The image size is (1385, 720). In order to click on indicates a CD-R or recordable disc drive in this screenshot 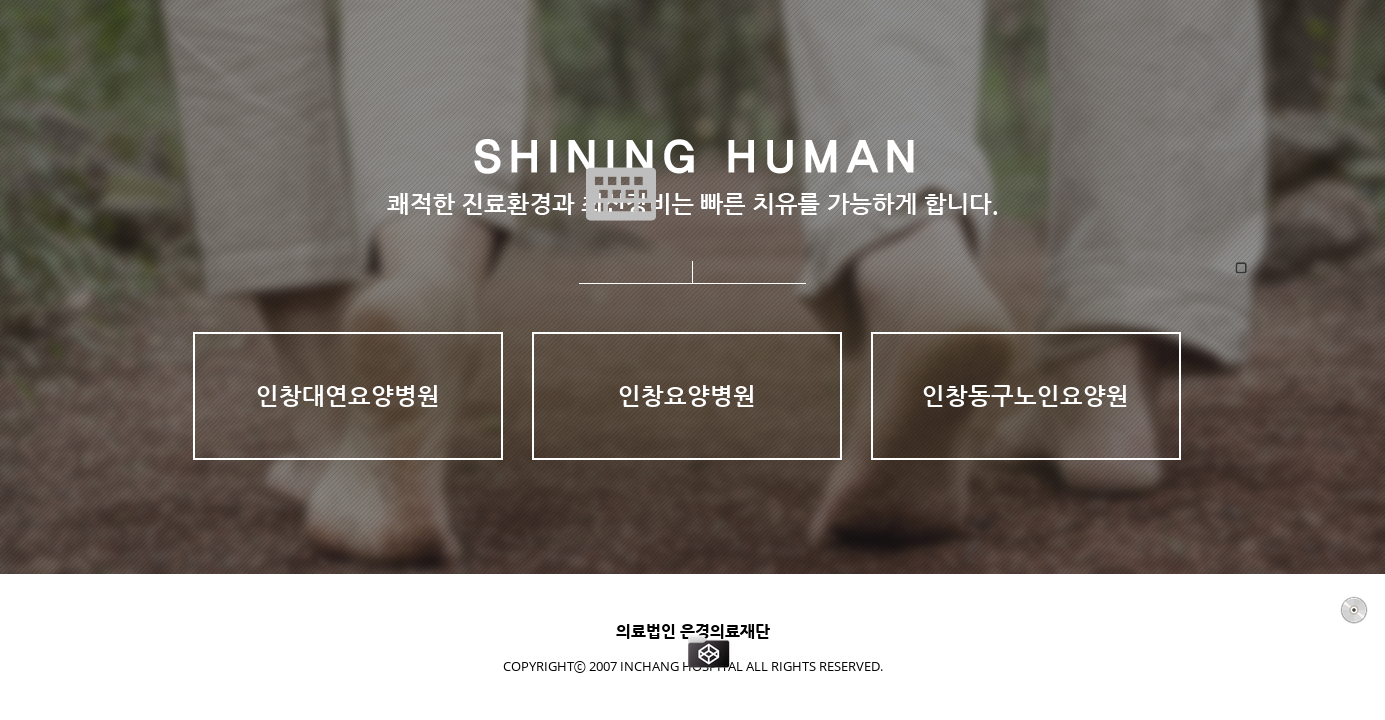, I will do `click(1354, 610)`.